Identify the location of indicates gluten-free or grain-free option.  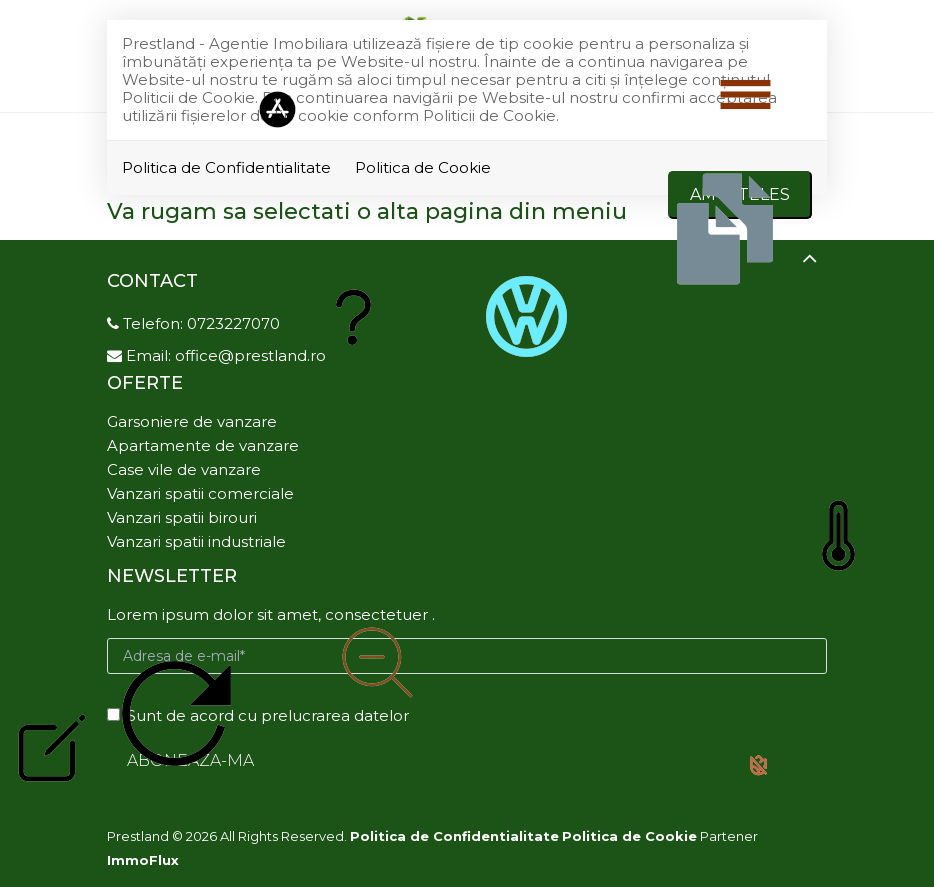
(758, 765).